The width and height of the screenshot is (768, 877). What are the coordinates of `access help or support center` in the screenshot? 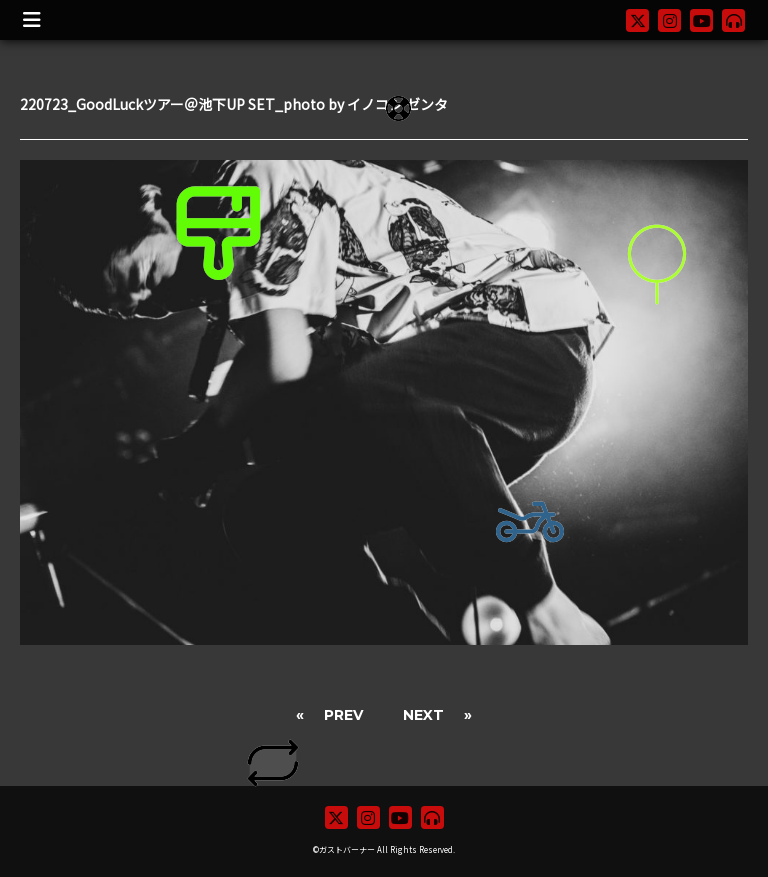 It's located at (398, 108).